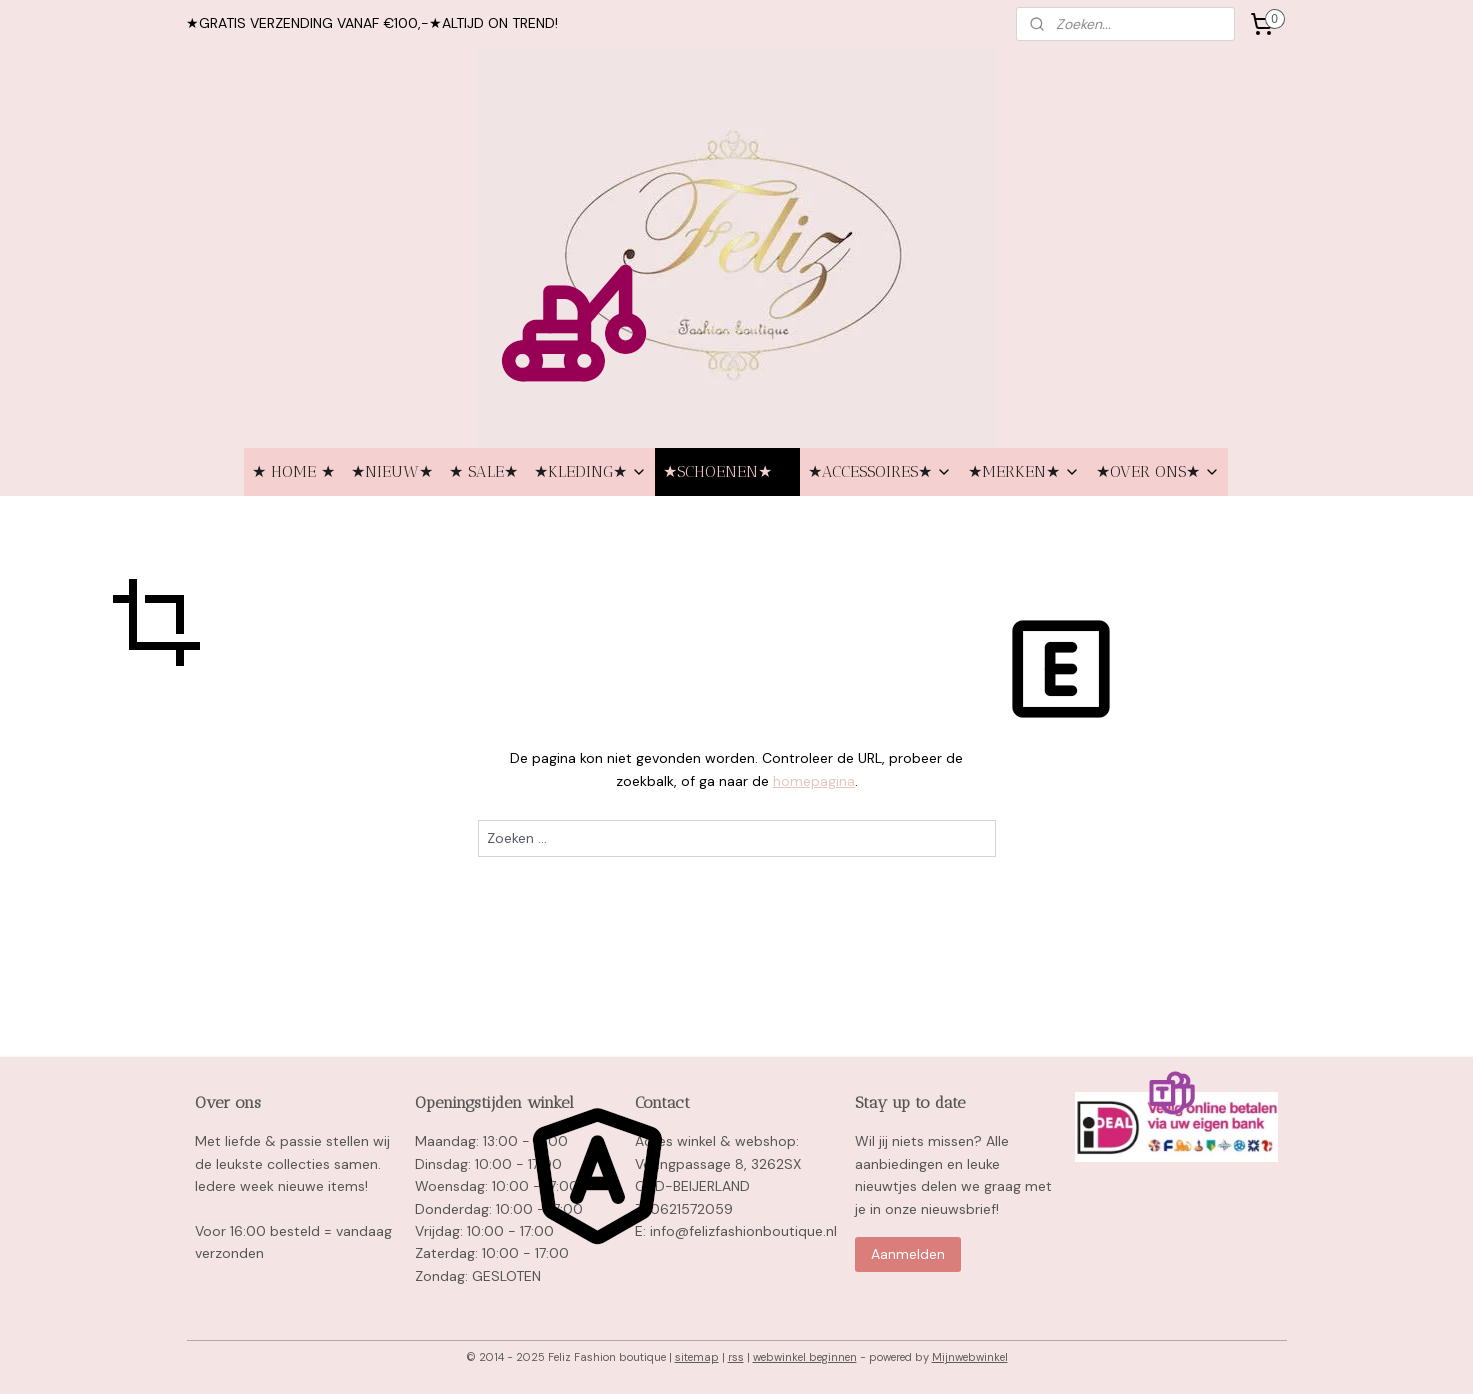  I want to click on crop an image, so click(156, 622).